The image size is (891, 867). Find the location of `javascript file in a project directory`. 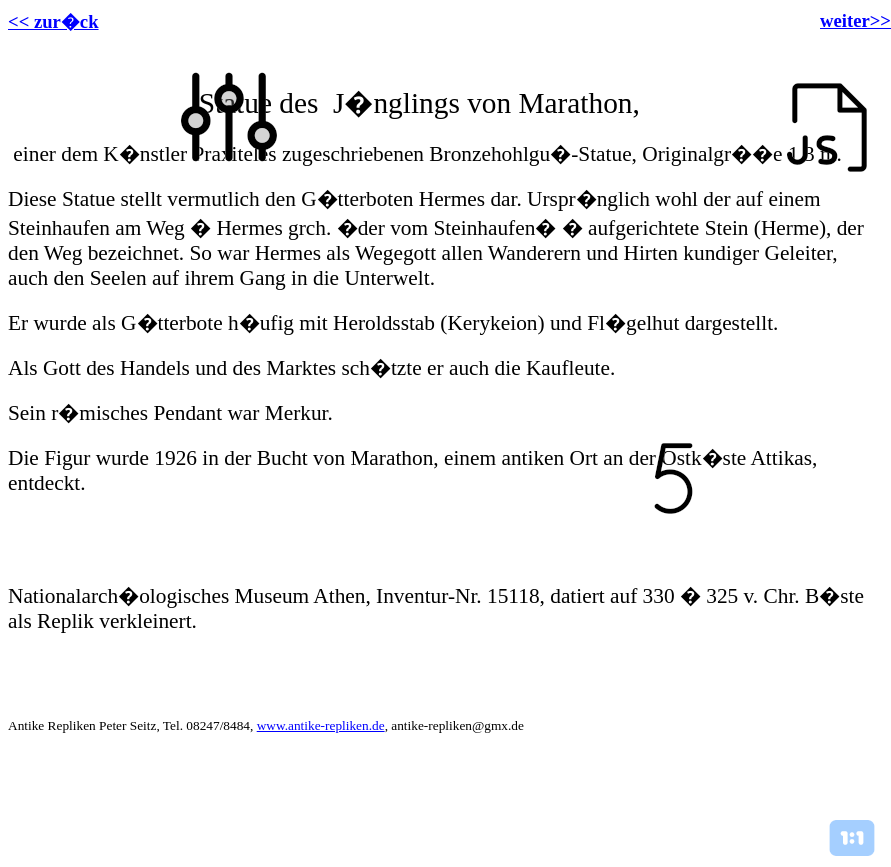

javascript file in a project directory is located at coordinates (829, 127).